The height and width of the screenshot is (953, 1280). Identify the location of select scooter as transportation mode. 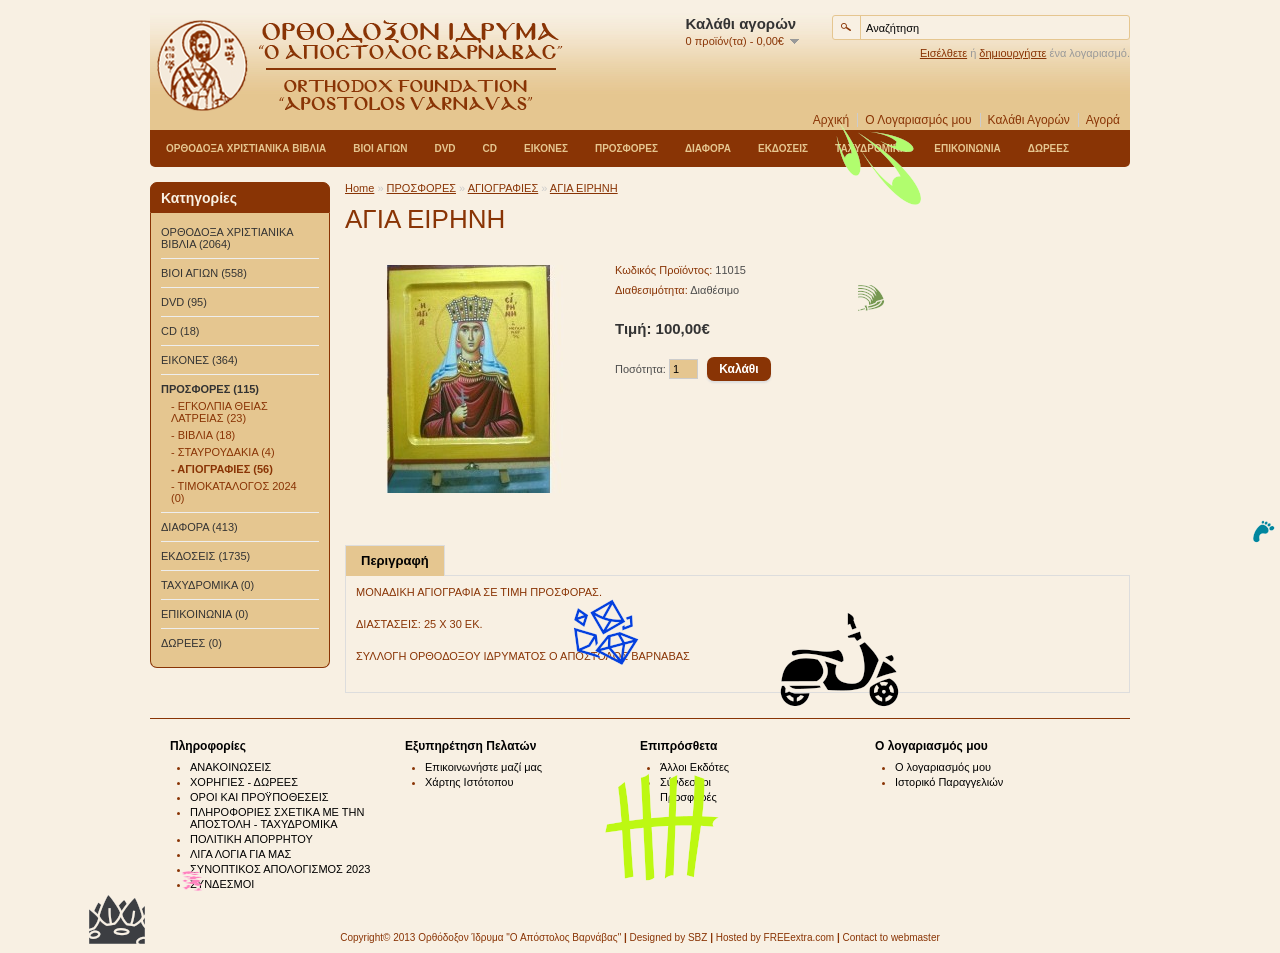
(839, 659).